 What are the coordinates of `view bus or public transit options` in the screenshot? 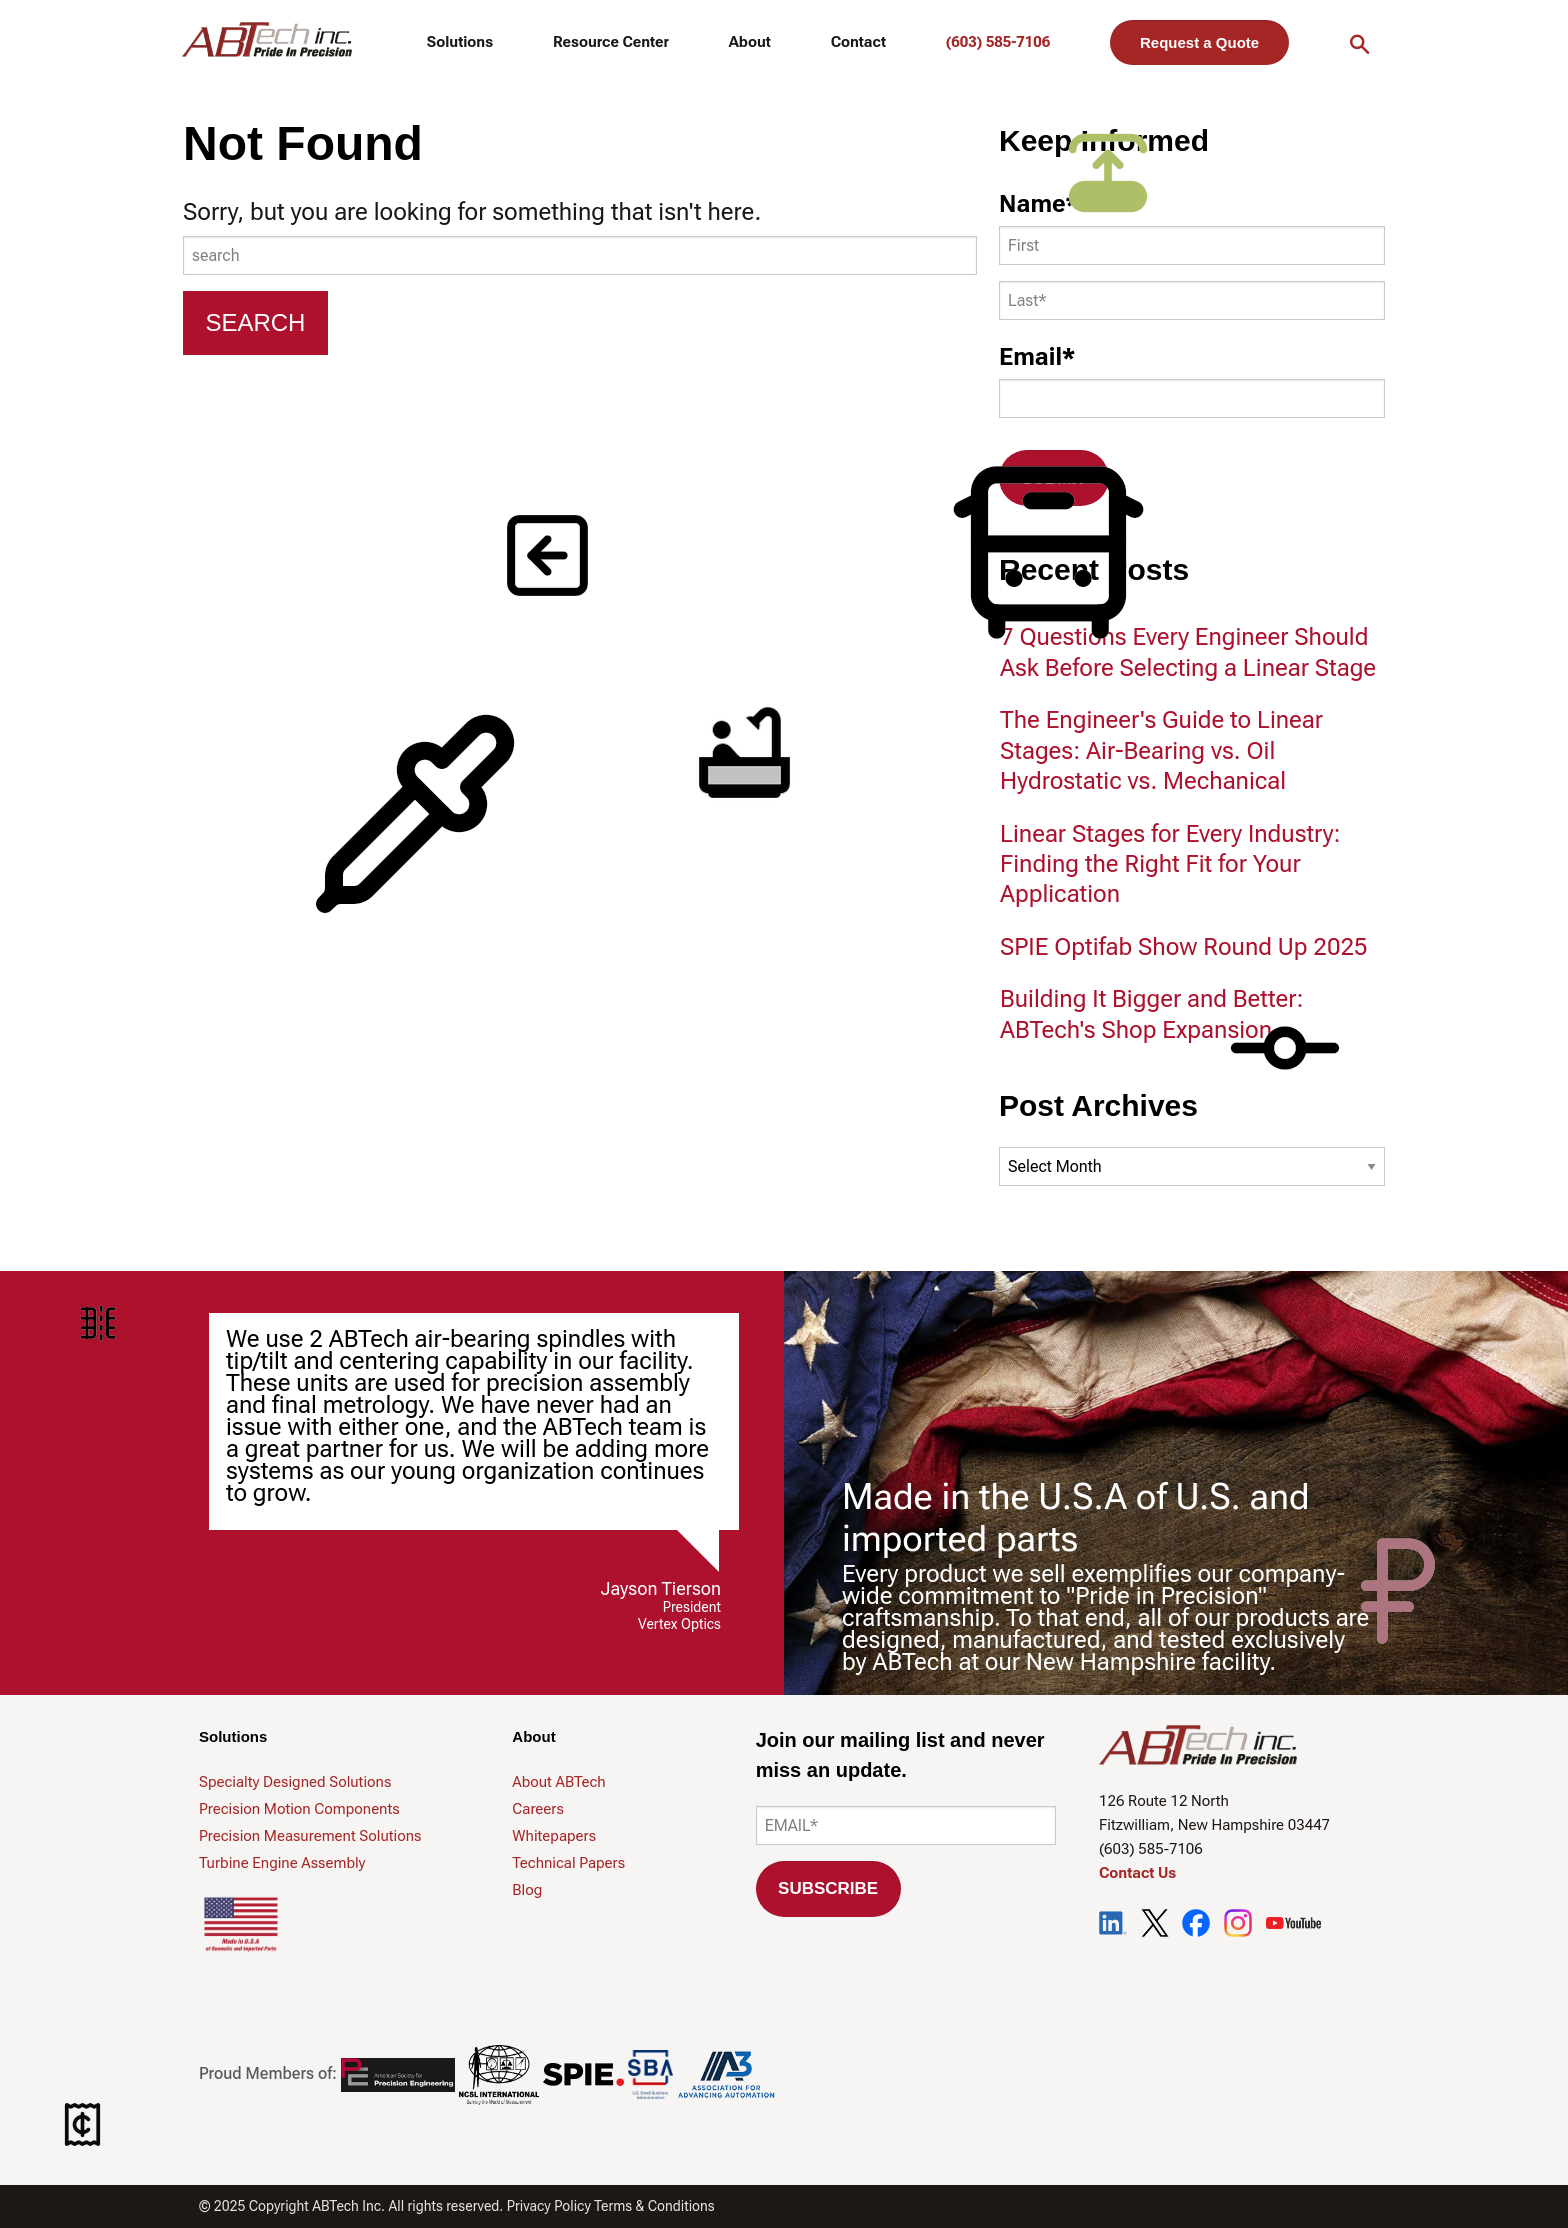 It's located at (1048, 552).